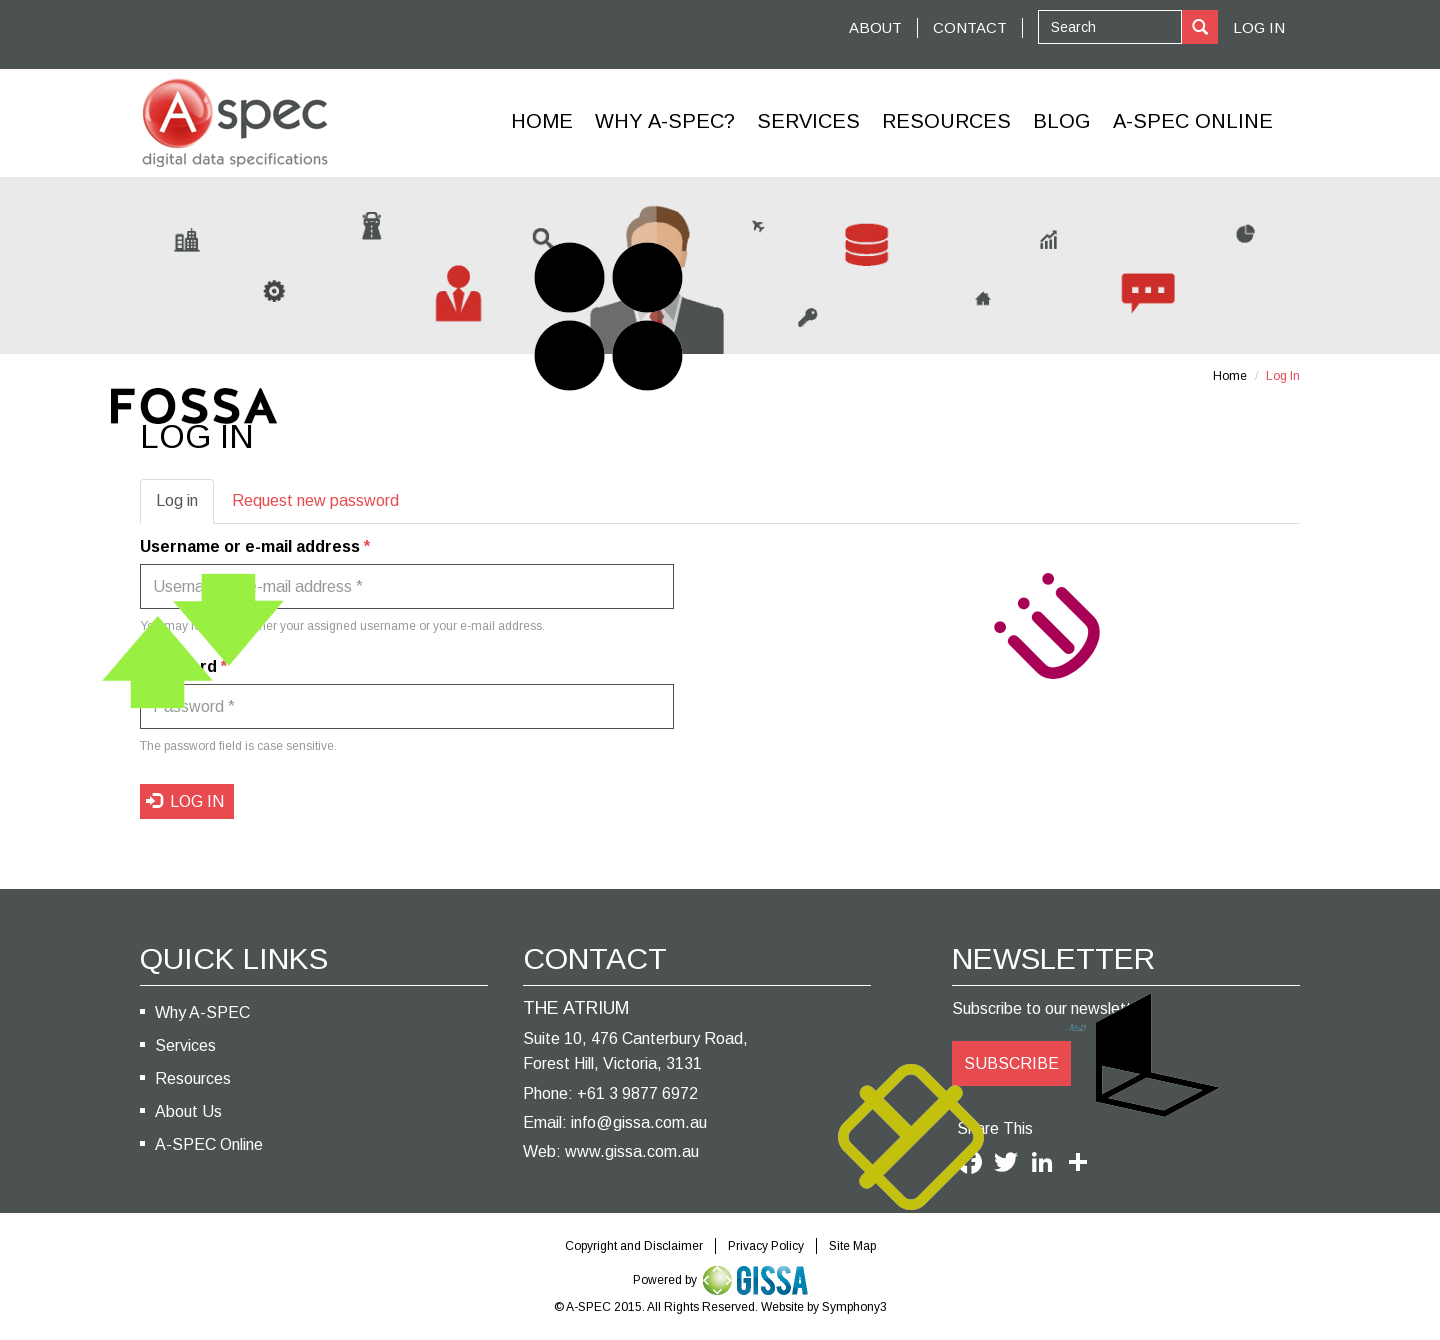 Image resolution: width=1440 pixels, height=1340 pixels. Describe the element at coordinates (911, 1137) in the screenshot. I see `open yabai tiling window manager` at that location.